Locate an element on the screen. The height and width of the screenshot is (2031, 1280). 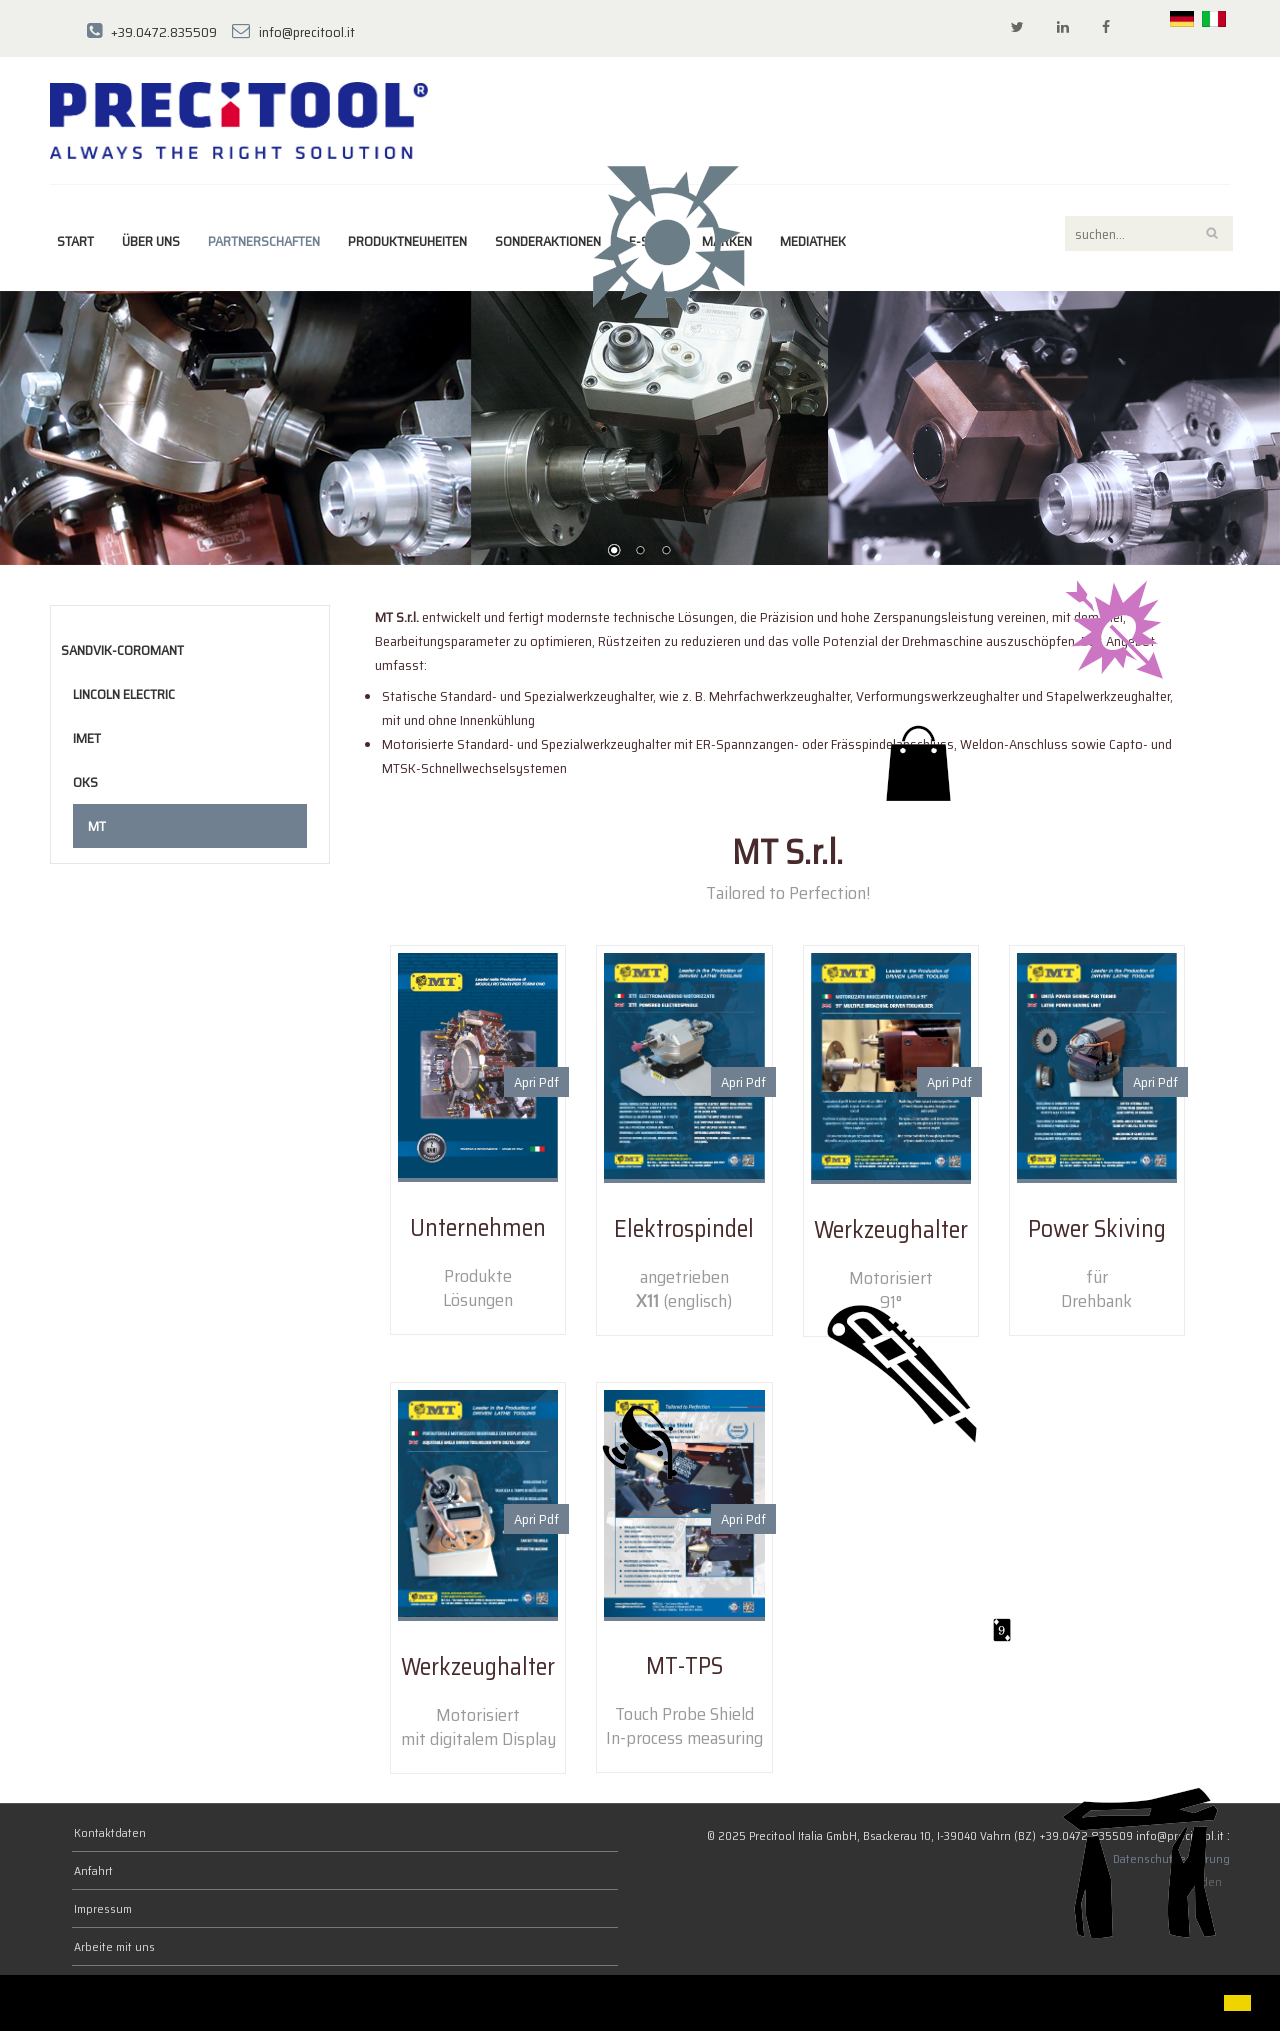
nine of diamonds playing card is located at coordinates (1002, 1630).